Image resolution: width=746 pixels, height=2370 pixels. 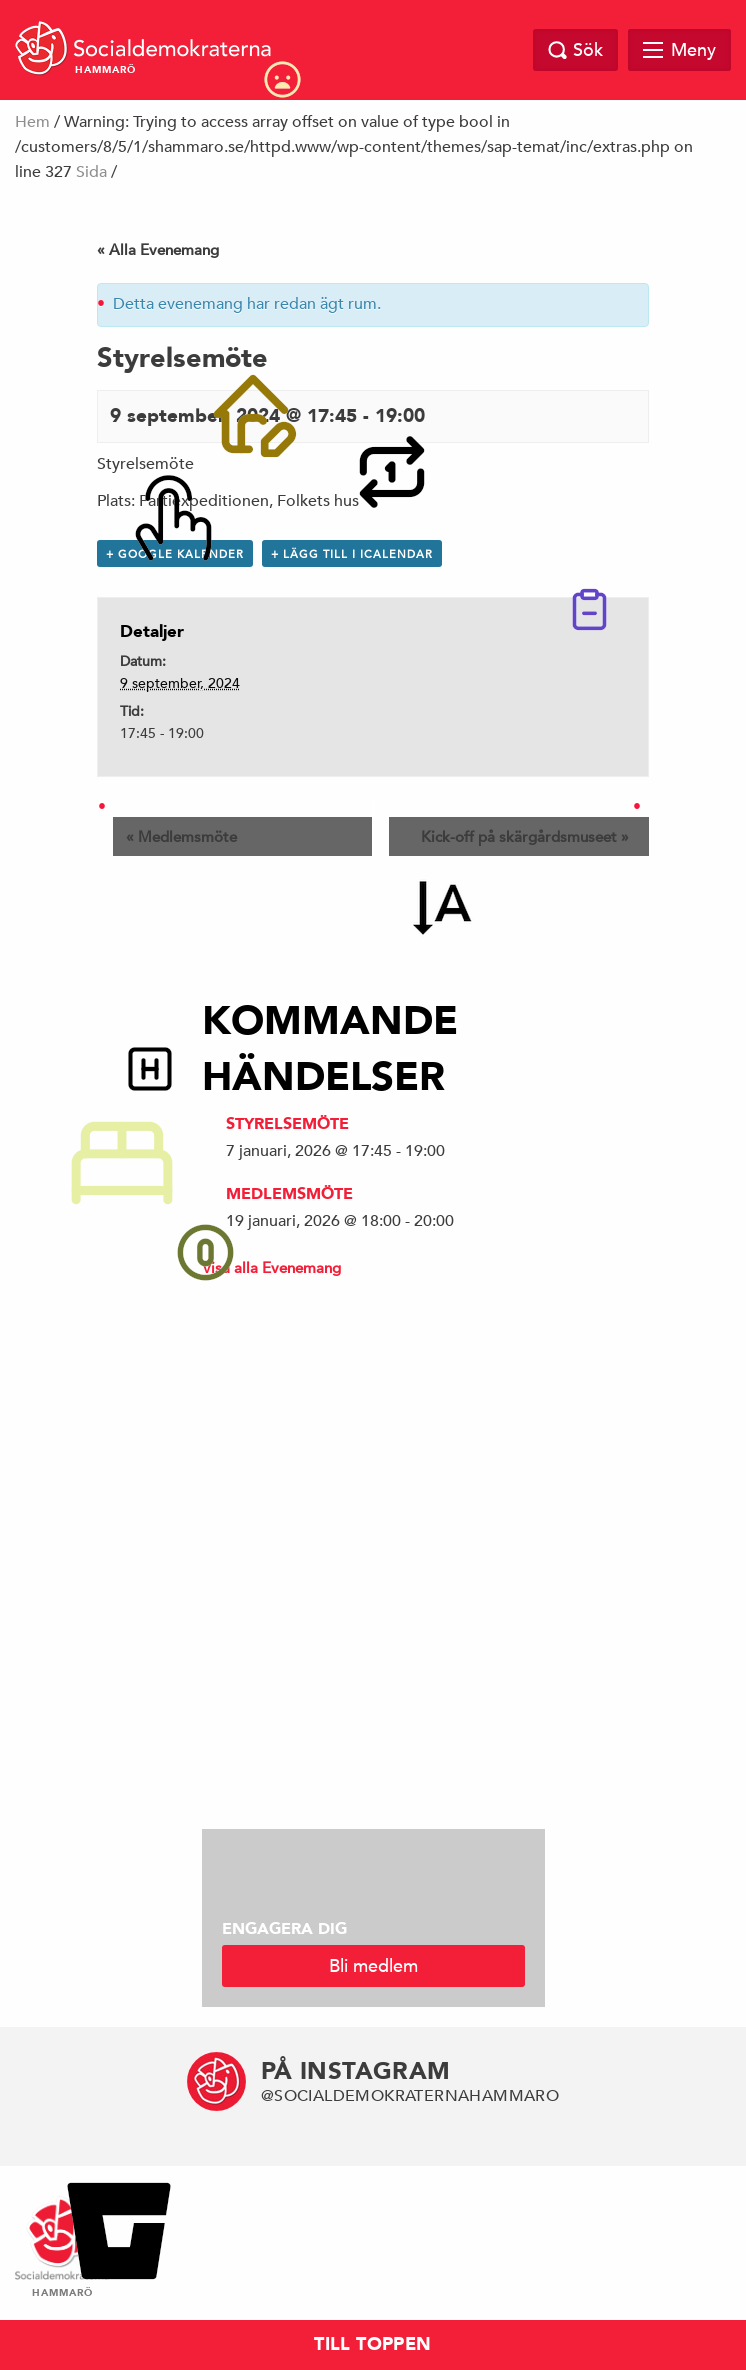 What do you see at coordinates (173, 519) in the screenshot?
I see `tap to interact with this element` at bounding box center [173, 519].